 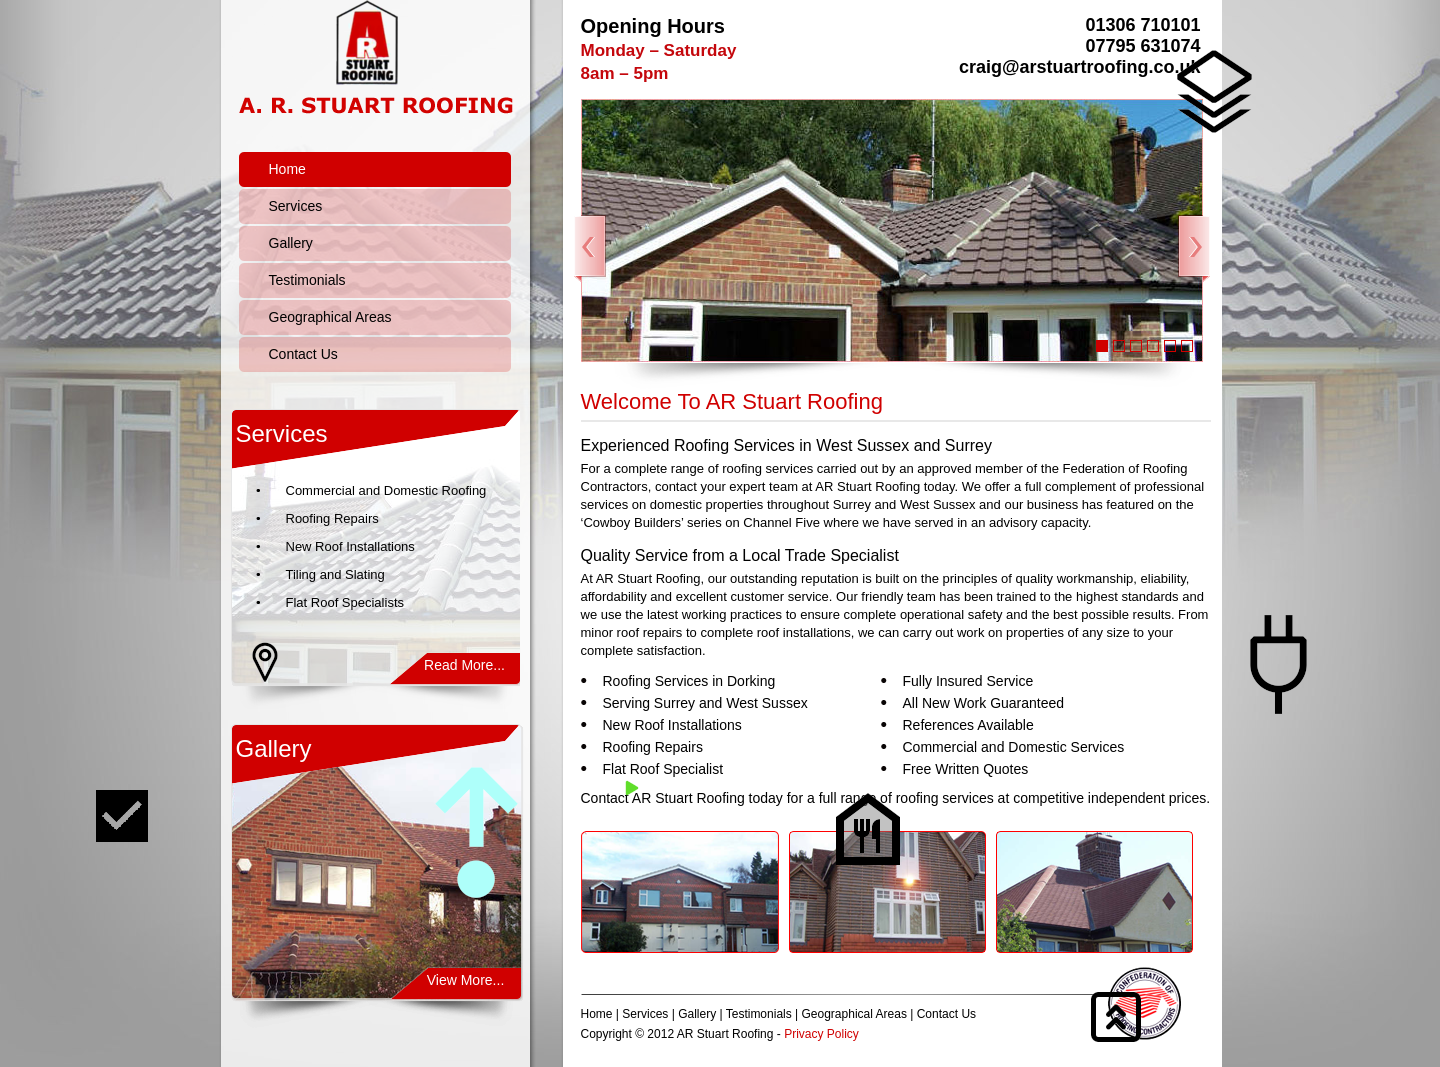 I want to click on scroll to top of page, so click(x=1116, y=1017).